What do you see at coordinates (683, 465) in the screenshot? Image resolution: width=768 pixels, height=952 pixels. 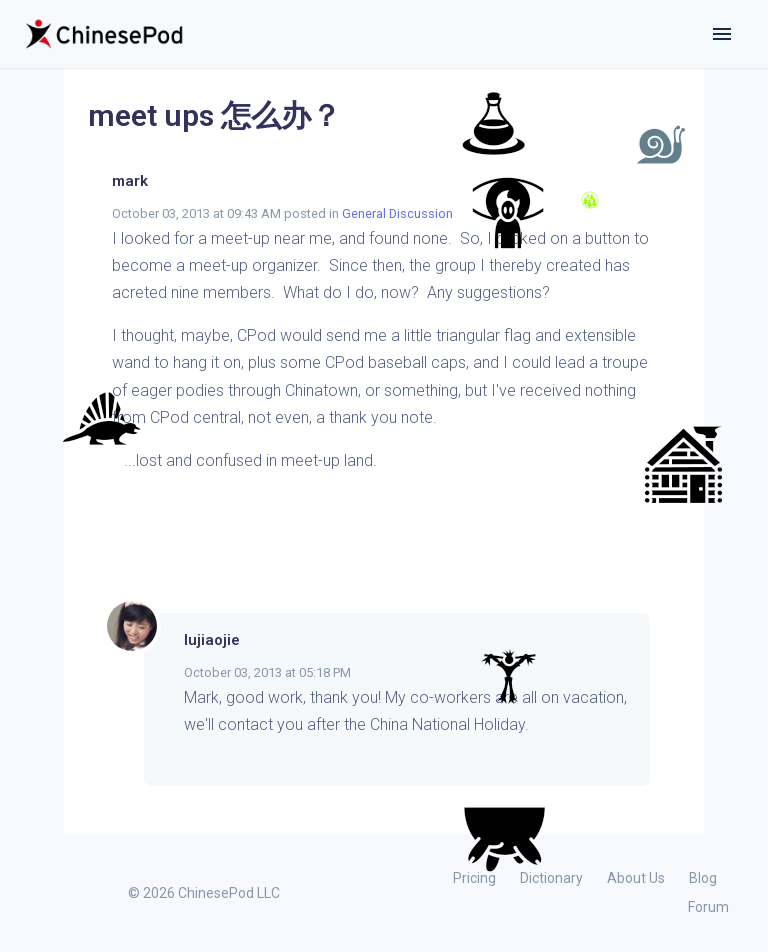 I see `select a cabin or lodge accommodation` at bounding box center [683, 465].